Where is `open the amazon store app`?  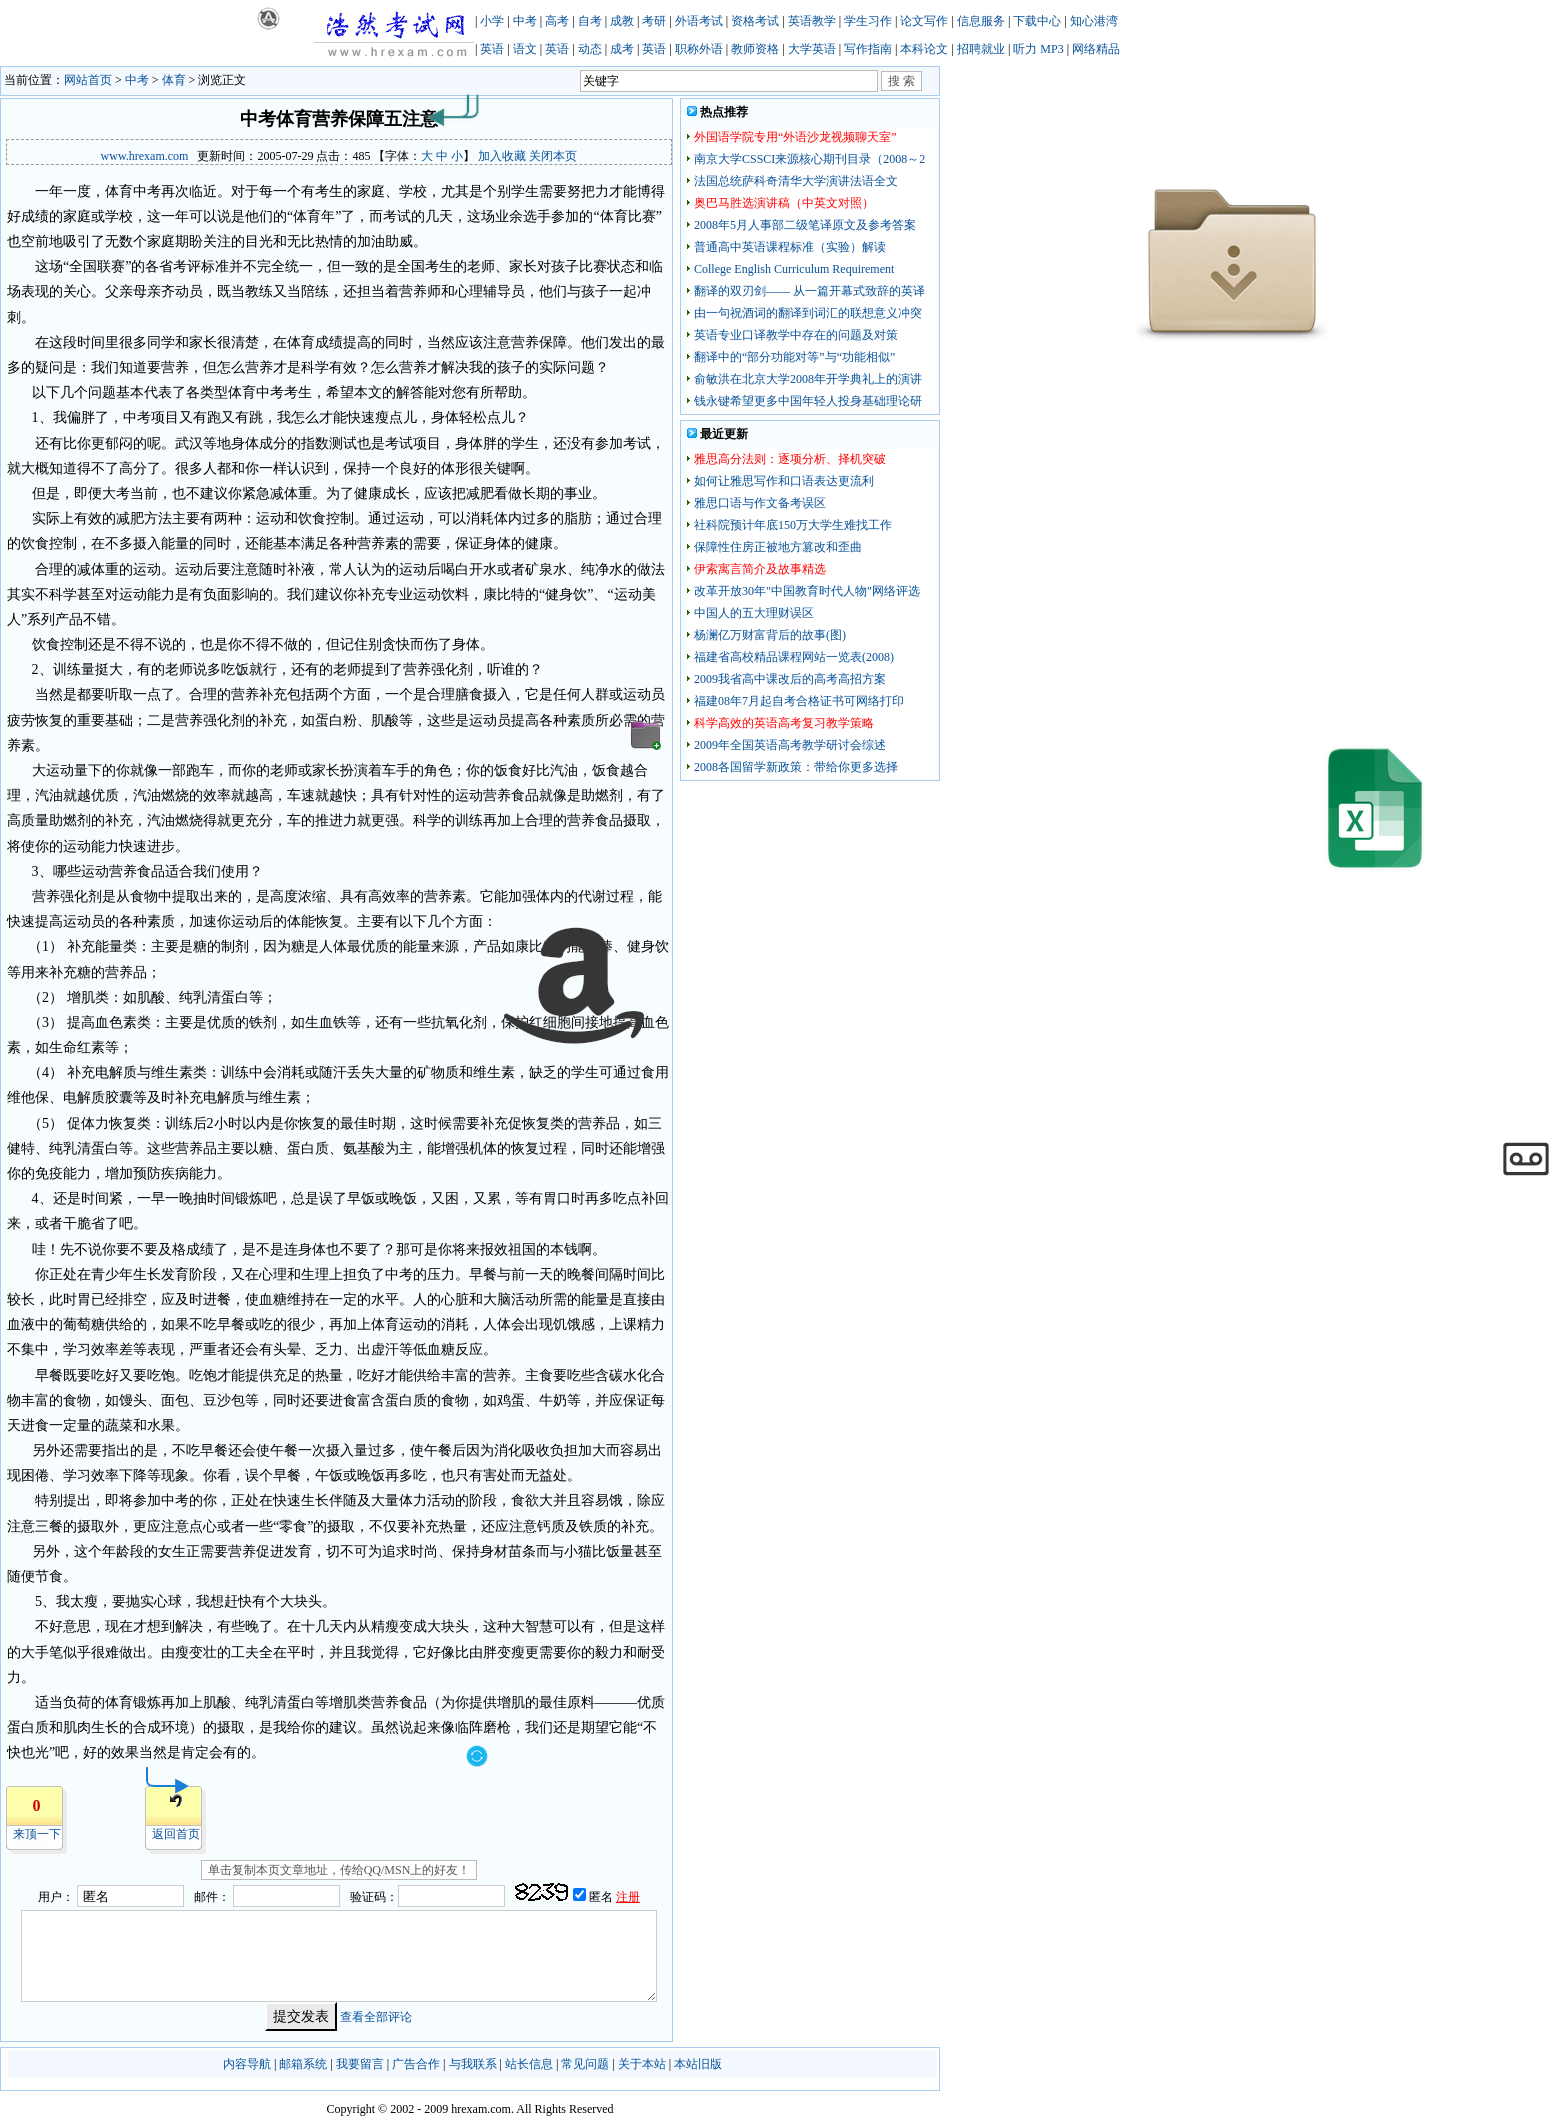 open the amazon store app is located at coordinates (574, 988).